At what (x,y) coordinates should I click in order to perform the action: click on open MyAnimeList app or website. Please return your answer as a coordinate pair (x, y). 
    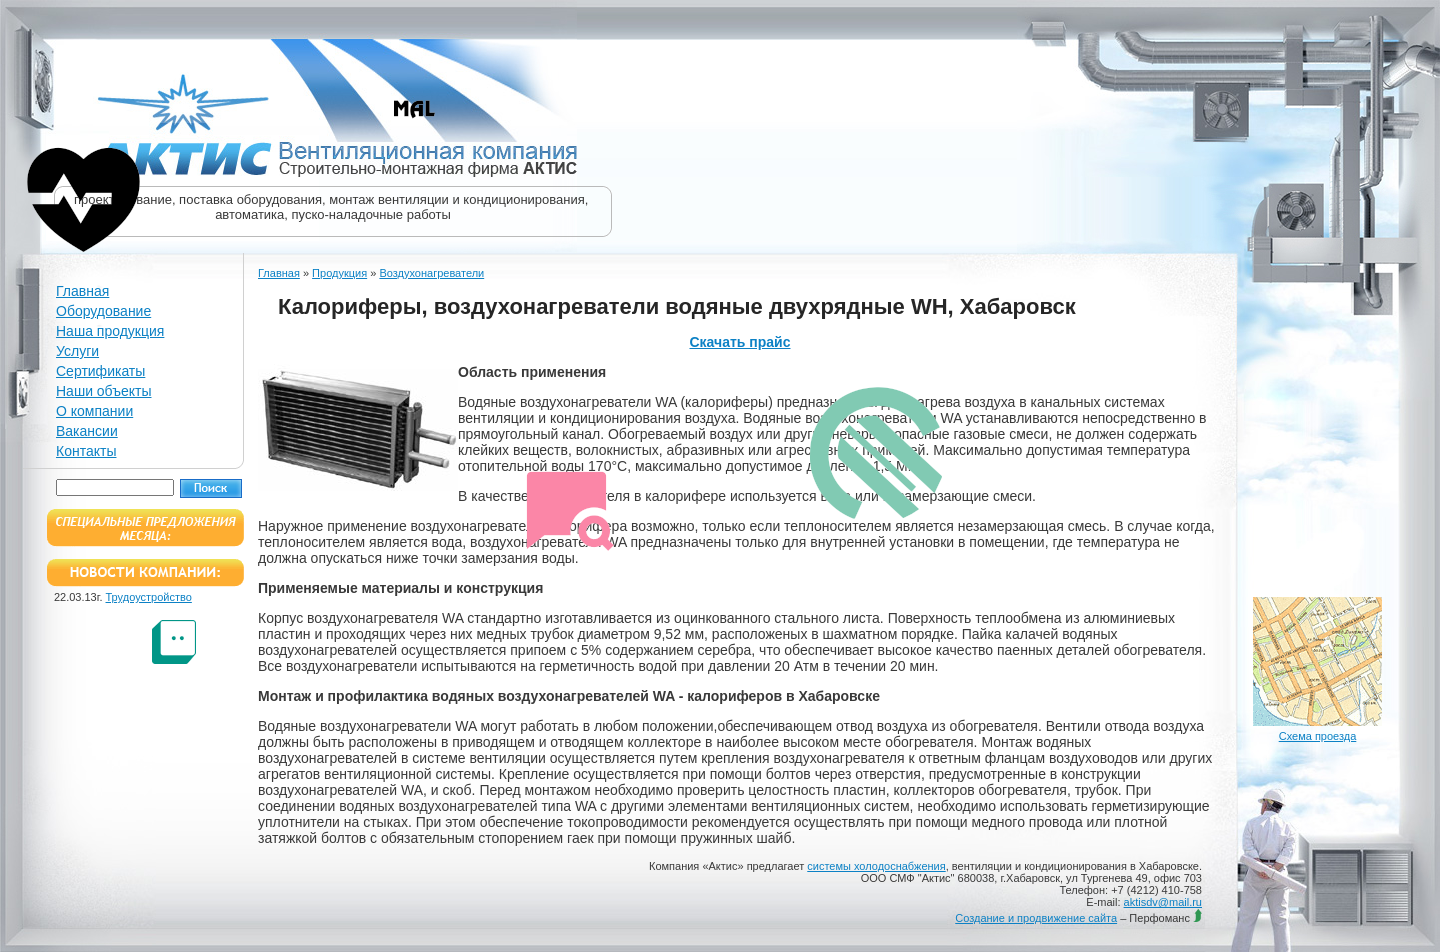
    Looking at the image, I should click on (414, 109).